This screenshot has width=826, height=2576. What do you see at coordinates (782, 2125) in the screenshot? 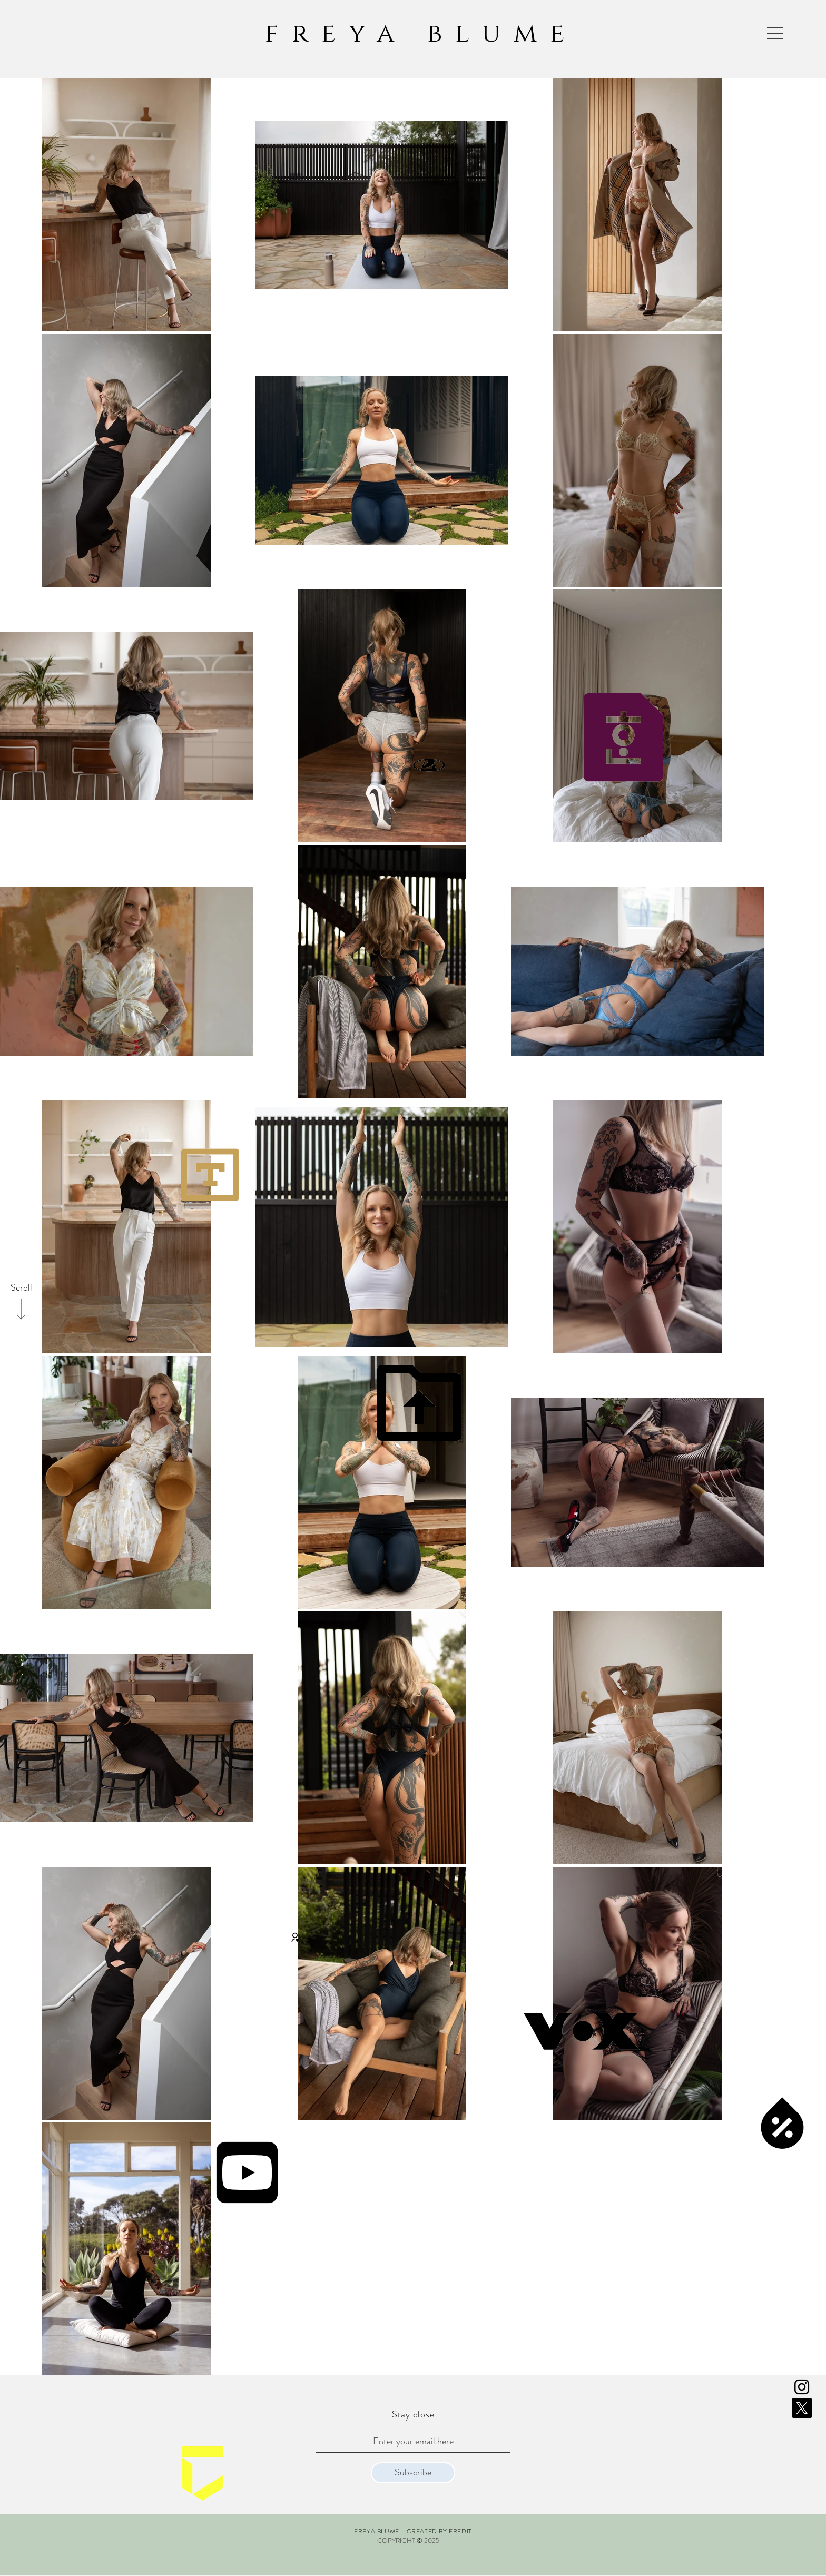
I see `indicates current humidity level` at bounding box center [782, 2125].